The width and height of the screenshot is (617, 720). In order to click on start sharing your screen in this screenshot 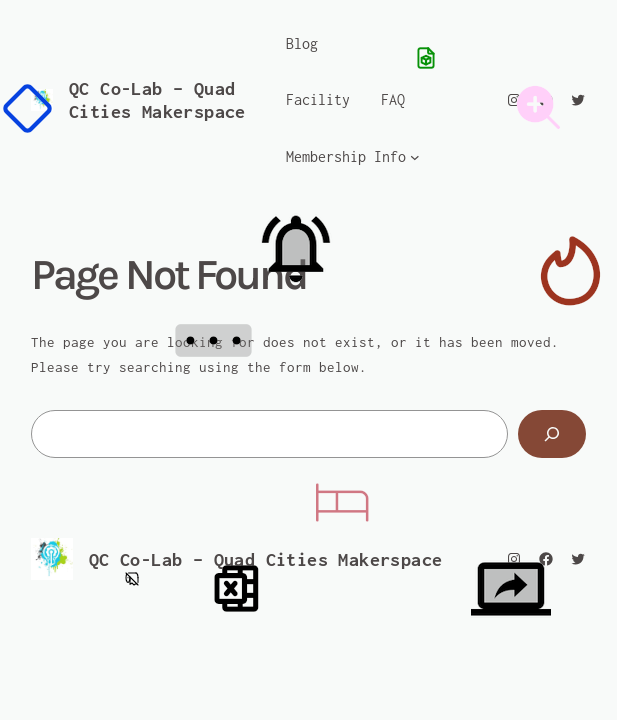, I will do `click(511, 589)`.